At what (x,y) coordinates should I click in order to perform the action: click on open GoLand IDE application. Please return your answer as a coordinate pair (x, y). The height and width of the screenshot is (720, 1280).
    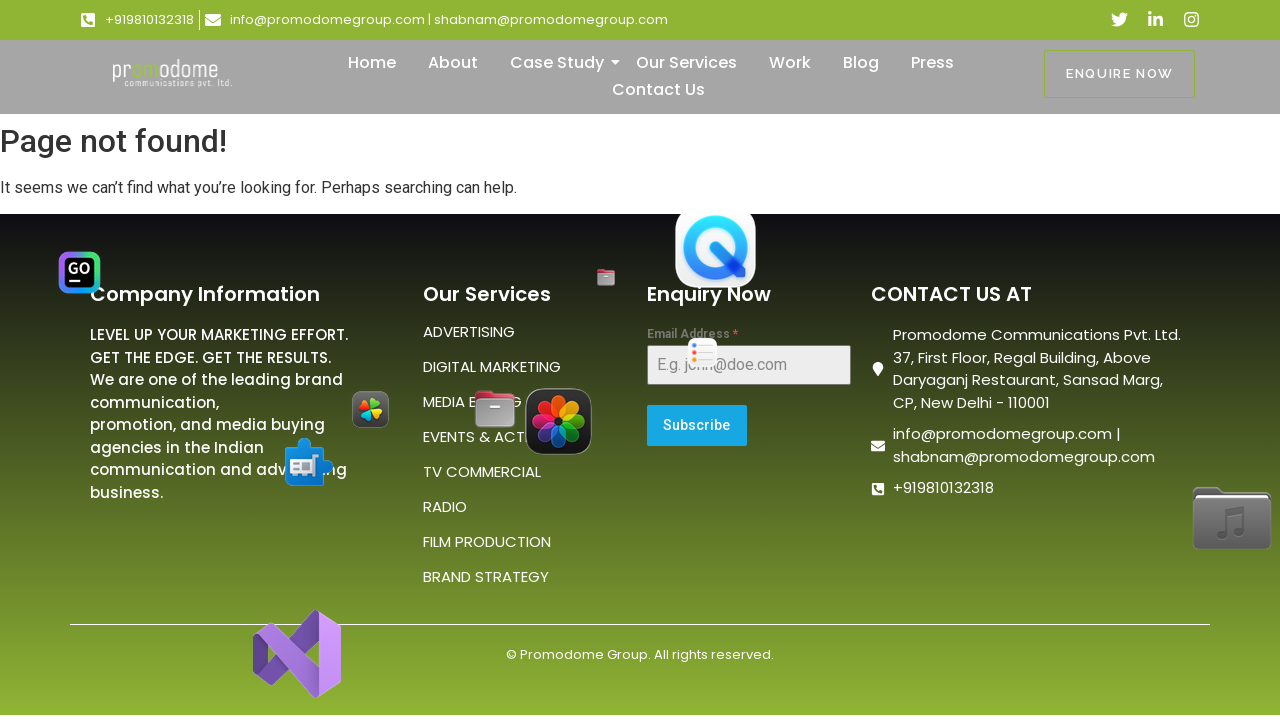
    Looking at the image, I should click on (79, 272).